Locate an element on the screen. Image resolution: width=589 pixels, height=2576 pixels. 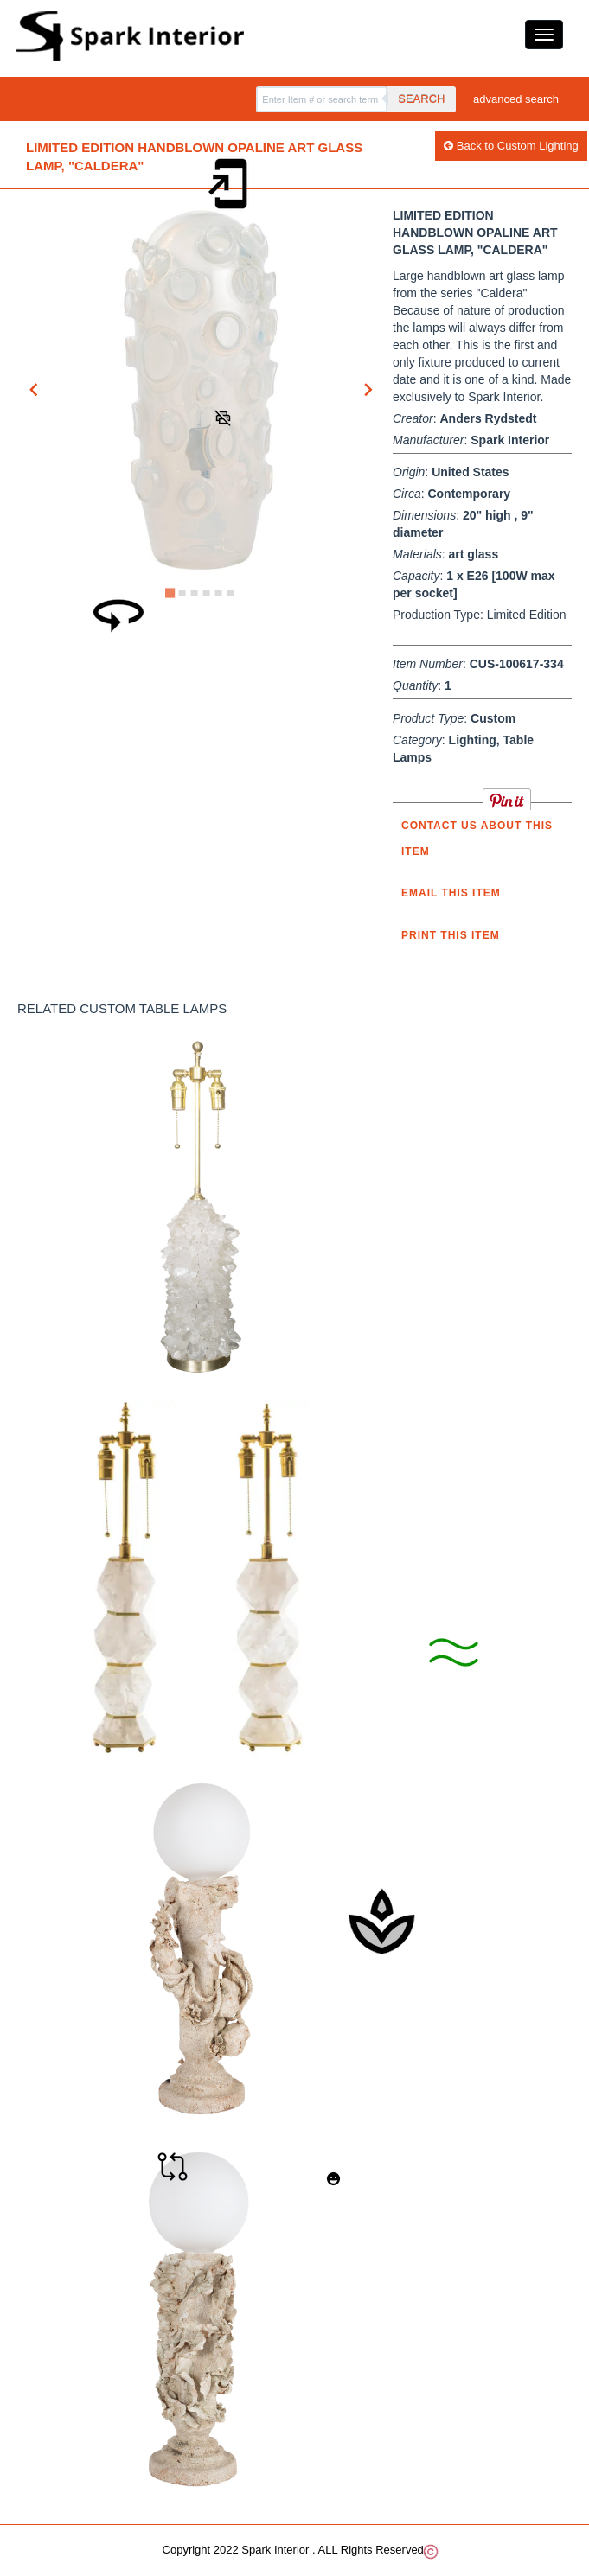
access spa or wellness services is located at coordinates (381, 1921).